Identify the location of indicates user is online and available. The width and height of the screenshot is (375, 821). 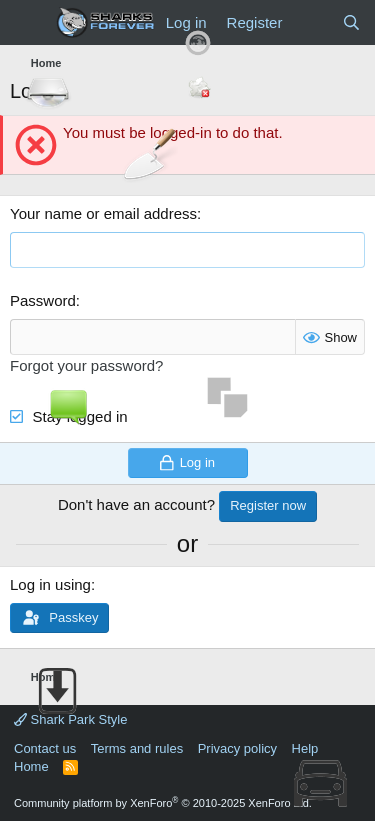
(69, 407).